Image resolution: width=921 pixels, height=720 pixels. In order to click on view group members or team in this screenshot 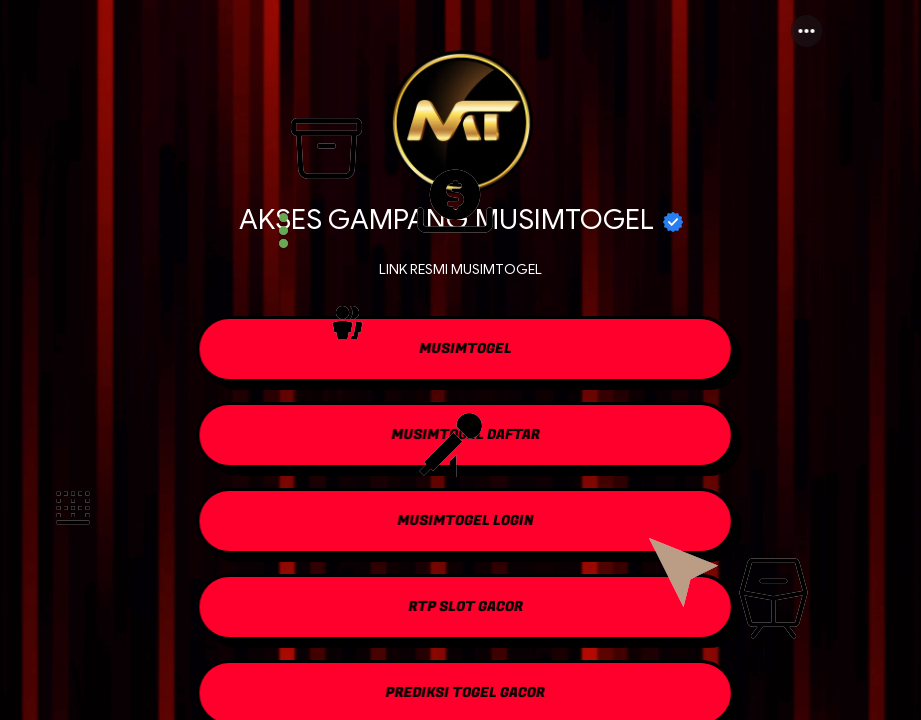, I will do `click(347, 322)`.